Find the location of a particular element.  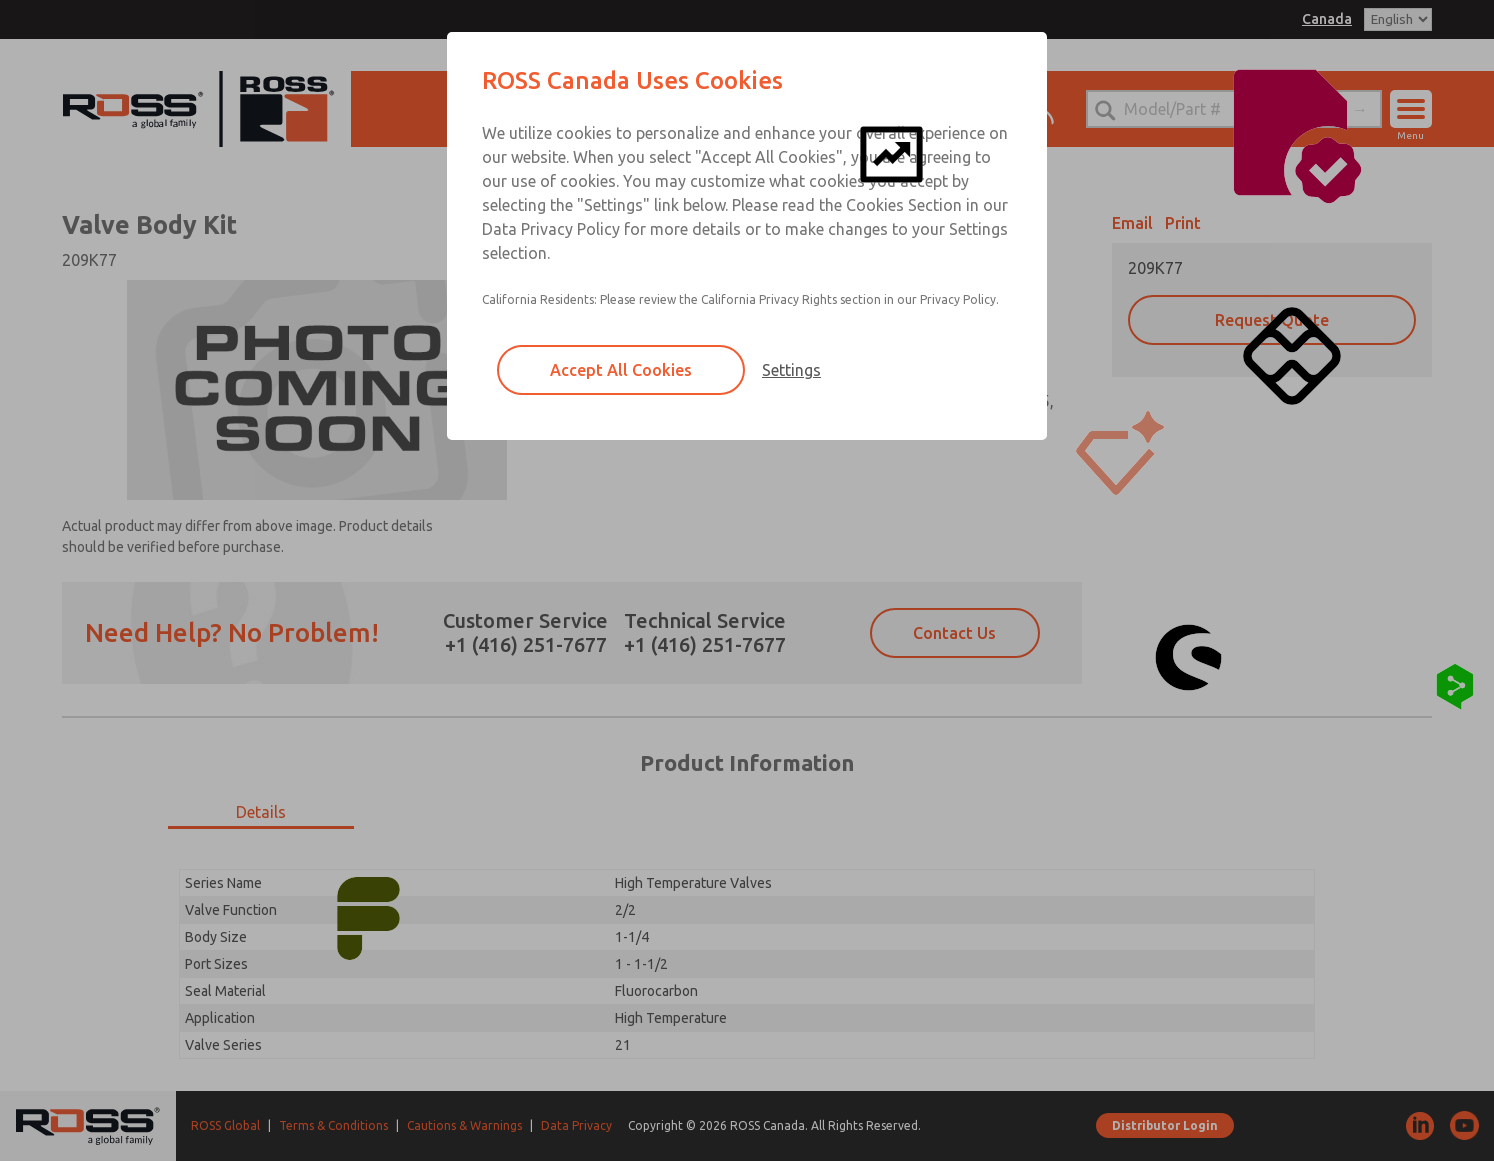

formbricks logo is located at coordinates (368, 918).